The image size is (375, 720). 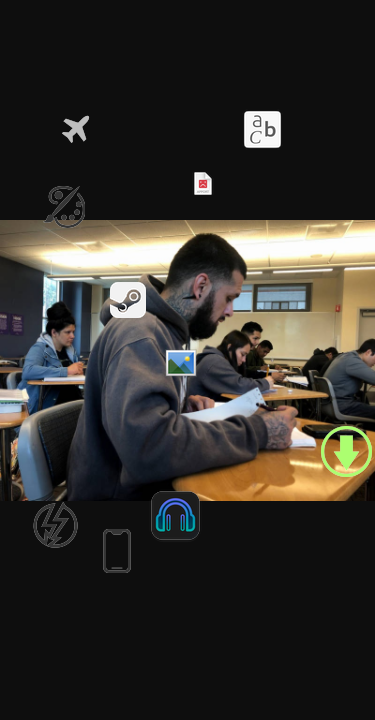 I want to click on thunderbolt port or connection status, so click(x=55, y=525).